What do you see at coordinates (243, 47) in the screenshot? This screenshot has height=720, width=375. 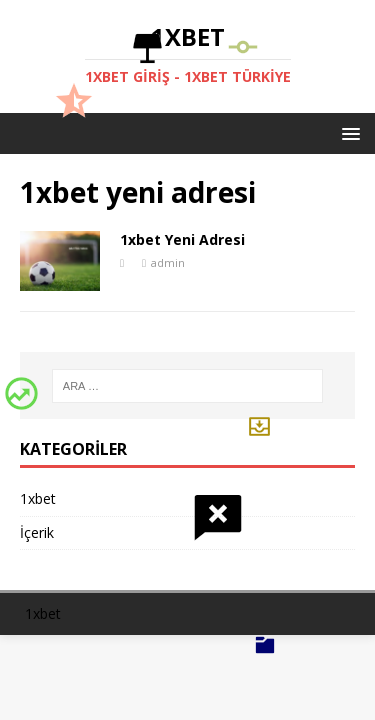 I see `view commit history in version control` at bounding box center [243, 47].